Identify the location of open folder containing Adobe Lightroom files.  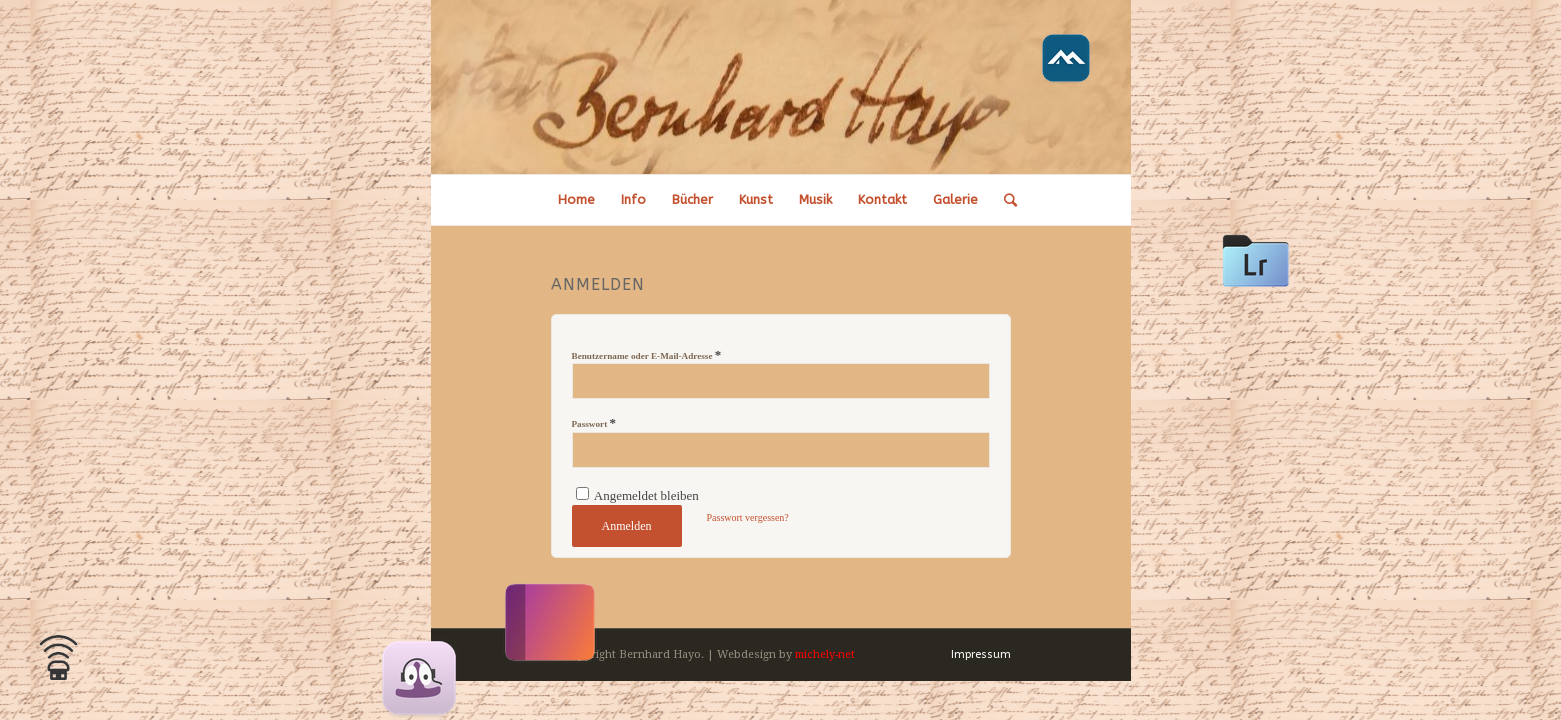
(1255, 262).